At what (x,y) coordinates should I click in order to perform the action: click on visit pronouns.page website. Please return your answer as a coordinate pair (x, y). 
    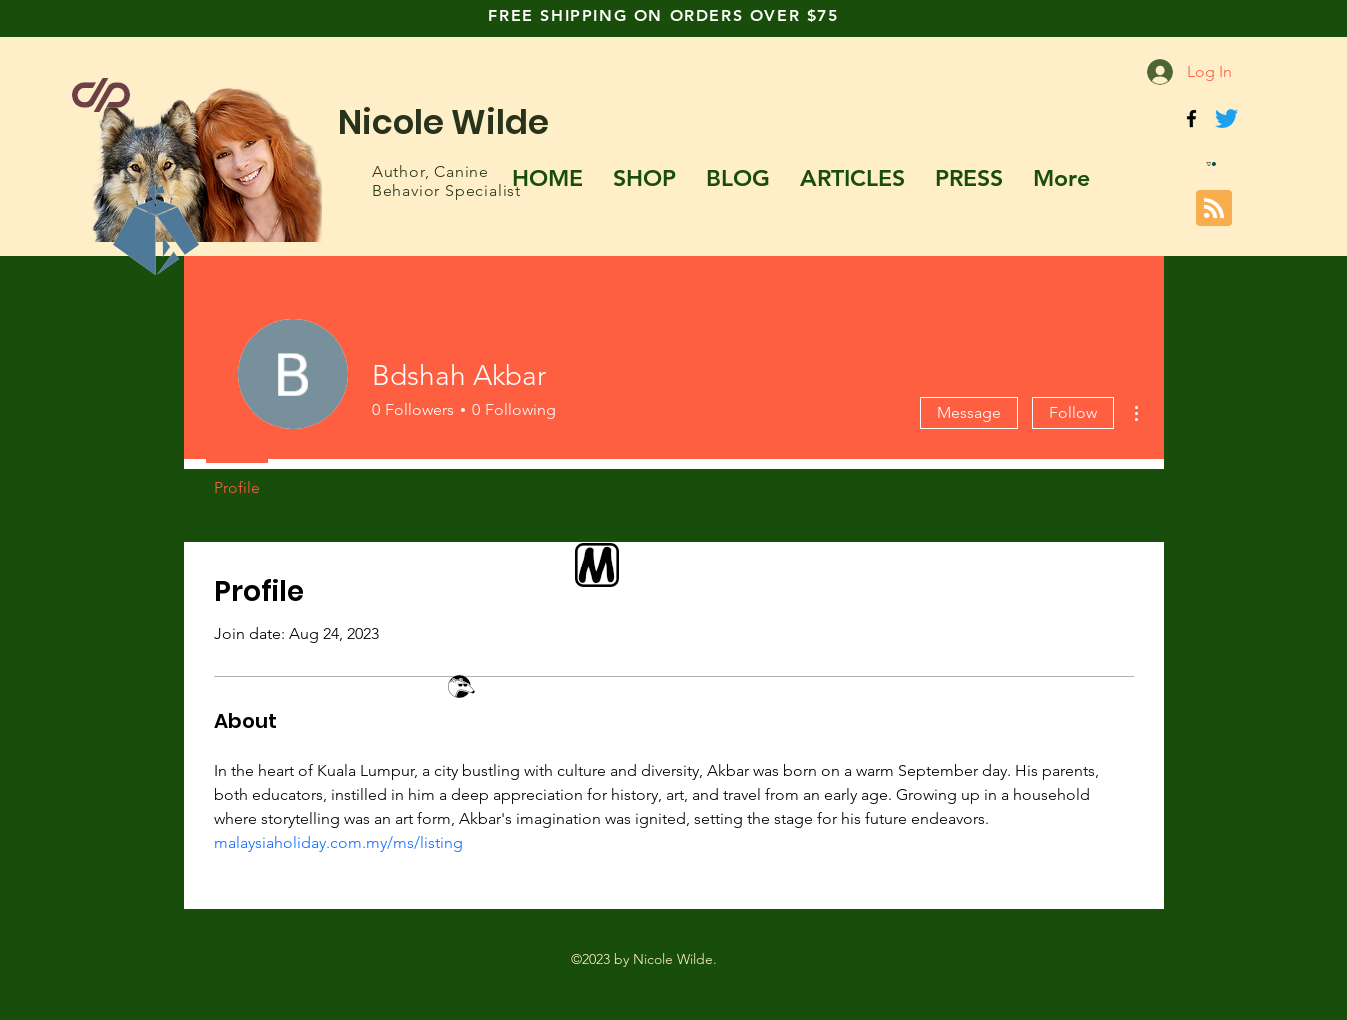
    Looking at the image, I should click on (101, 95).